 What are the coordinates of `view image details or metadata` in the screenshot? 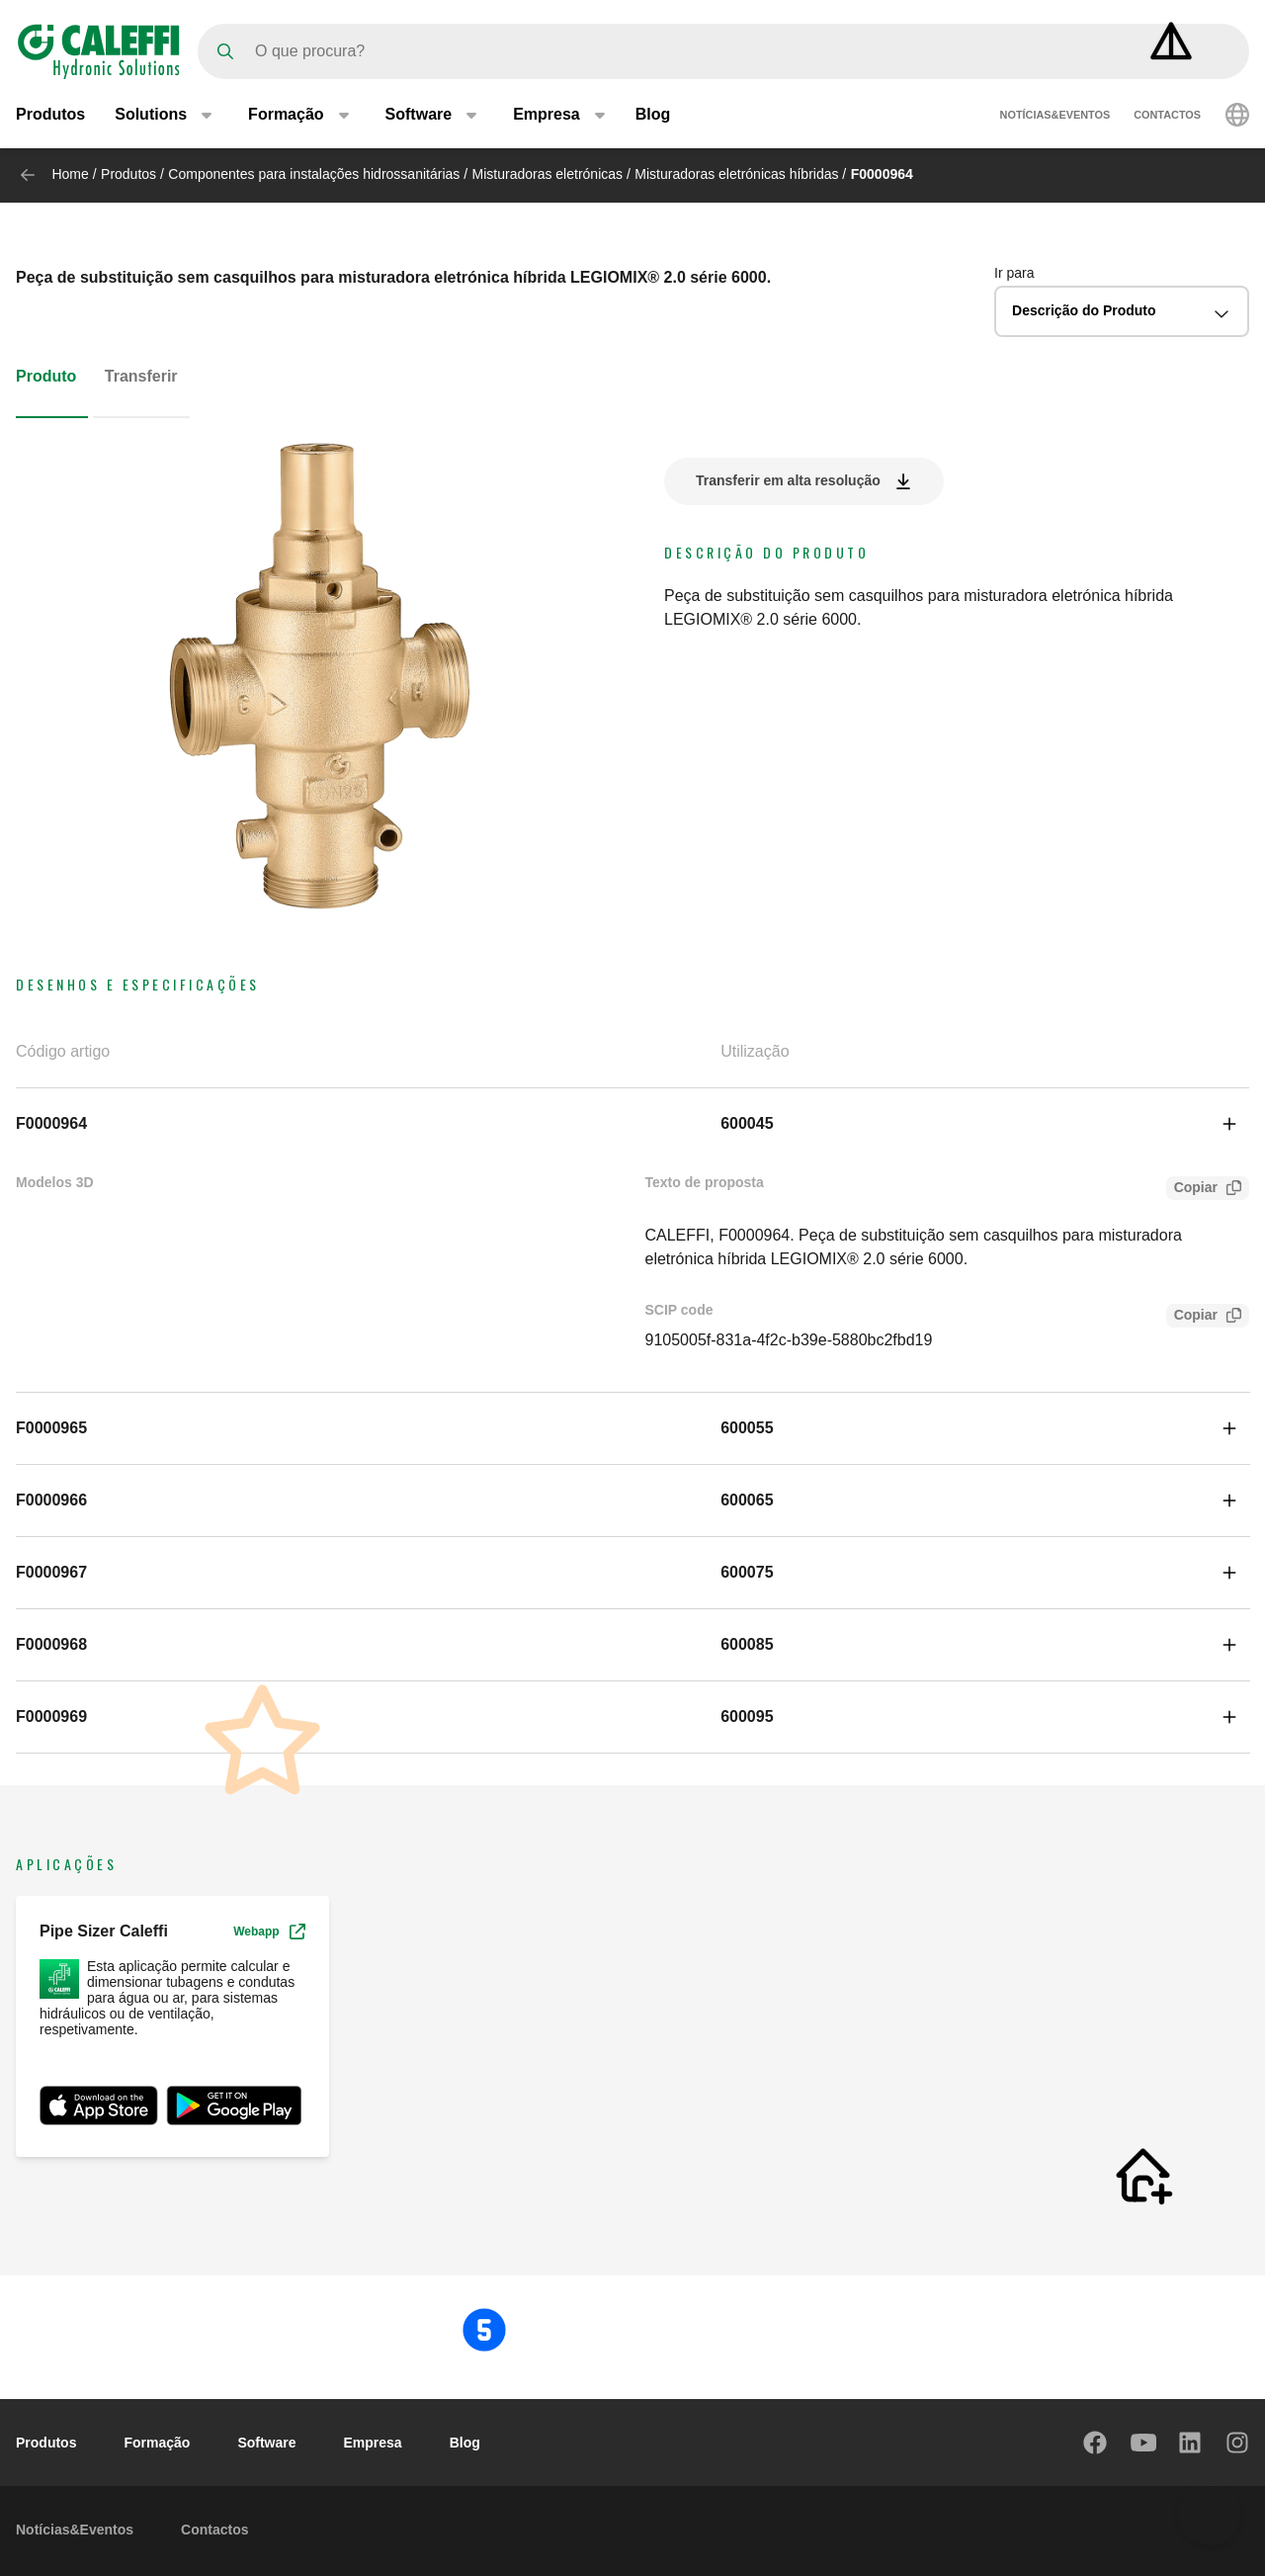 It's located at (1171, 40).